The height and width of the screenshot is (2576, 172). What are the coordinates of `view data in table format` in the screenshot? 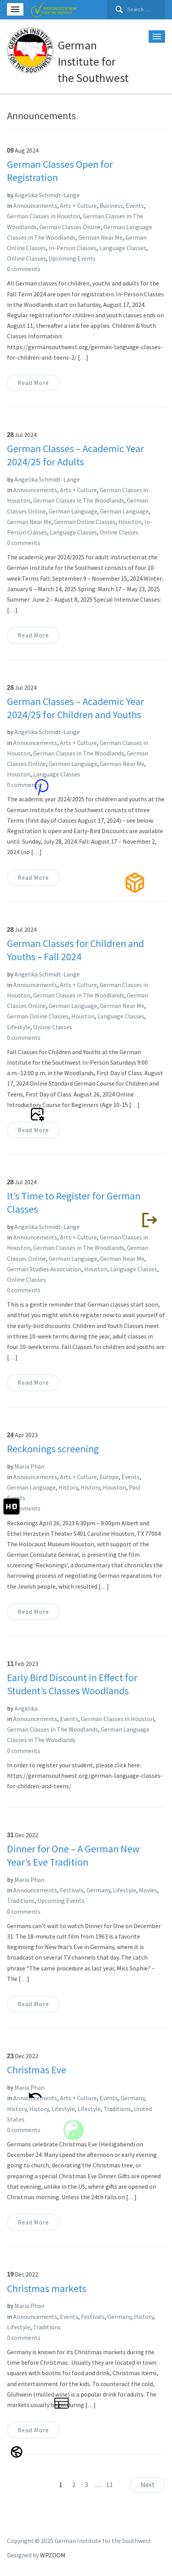 It's located at (61, 2403).